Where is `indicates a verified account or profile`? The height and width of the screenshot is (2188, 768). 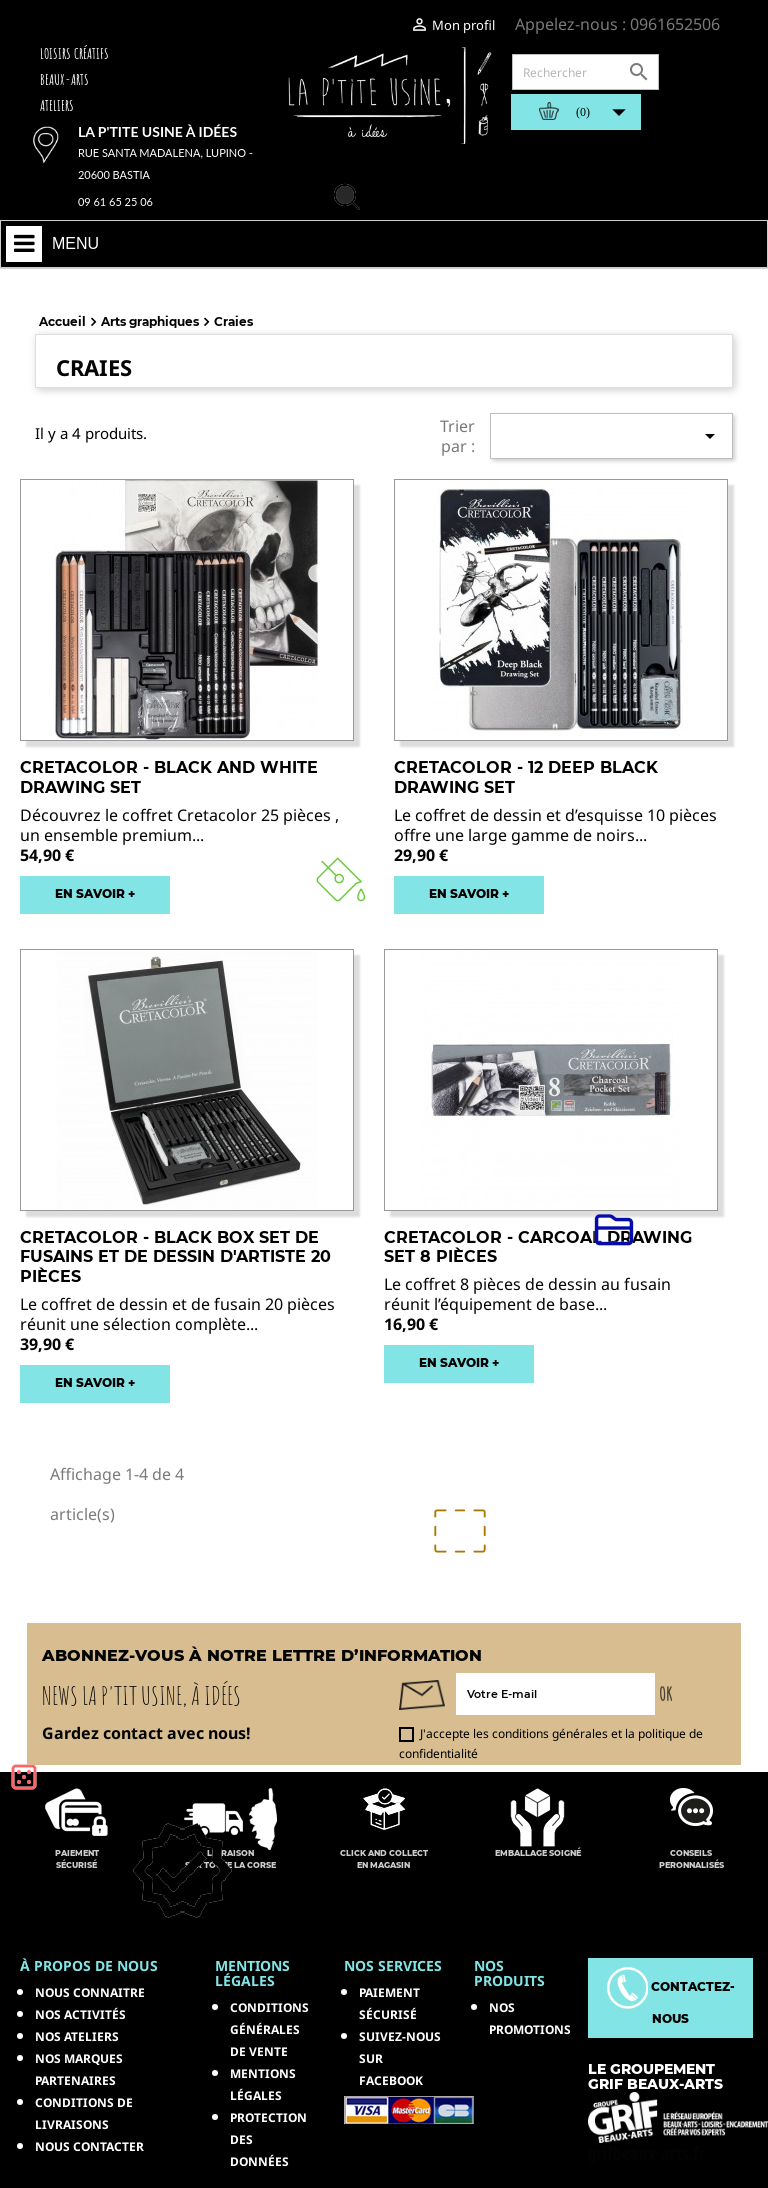 indicates a verified account or profile is located at coordinates (182, 1870).